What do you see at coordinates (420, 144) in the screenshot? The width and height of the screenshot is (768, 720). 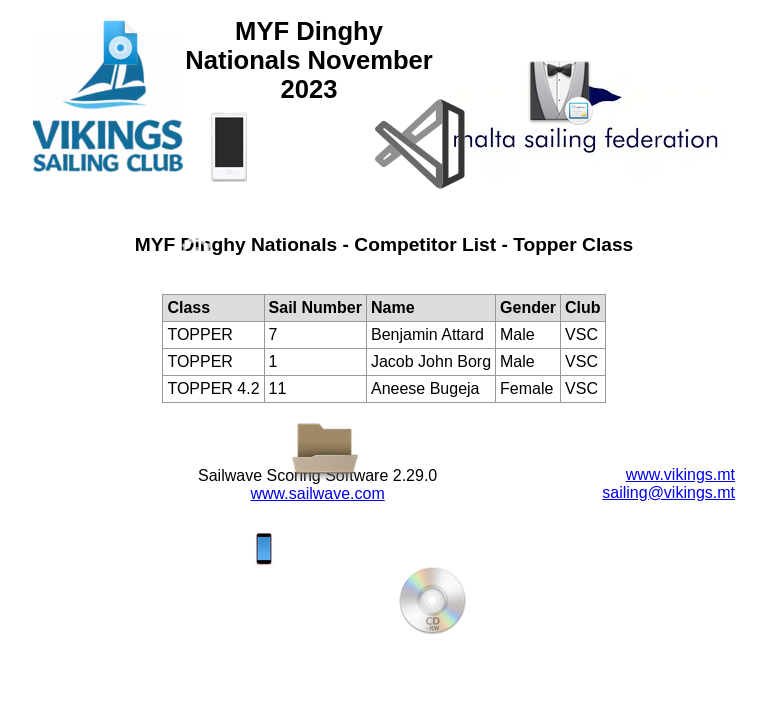 I see `open visual studio code` at bounding box center [420, 144].